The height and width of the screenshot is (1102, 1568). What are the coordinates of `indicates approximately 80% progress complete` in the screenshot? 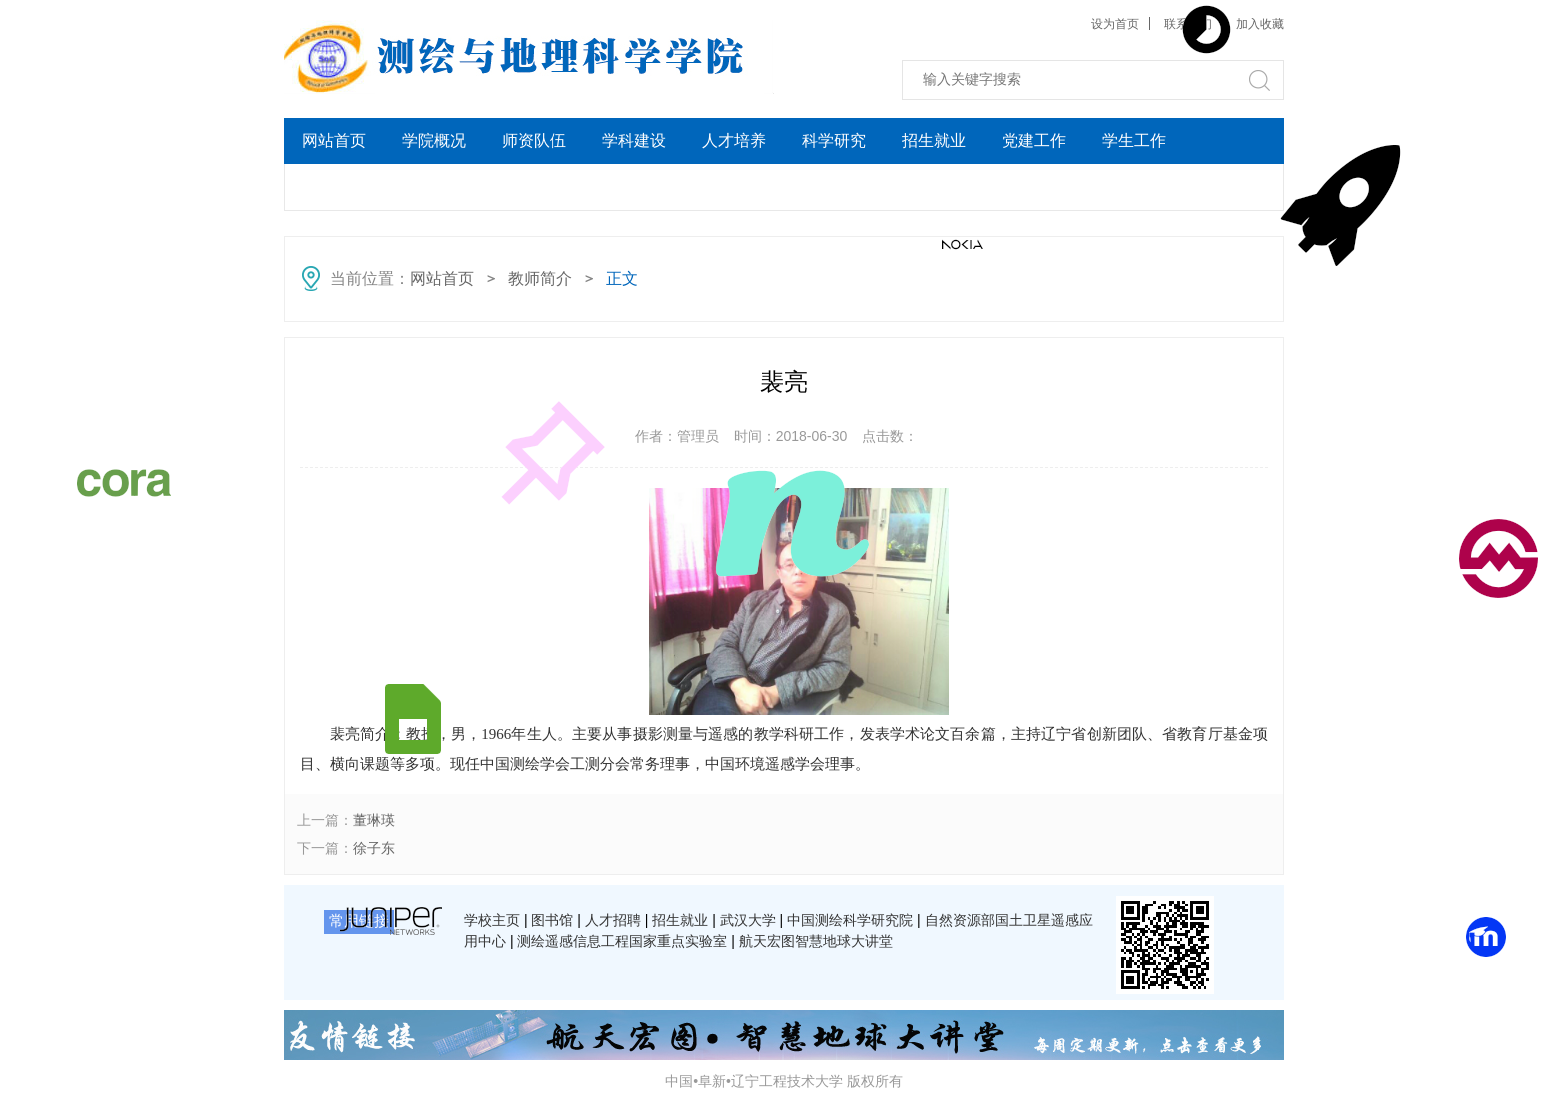 It's located at (1206, 29).